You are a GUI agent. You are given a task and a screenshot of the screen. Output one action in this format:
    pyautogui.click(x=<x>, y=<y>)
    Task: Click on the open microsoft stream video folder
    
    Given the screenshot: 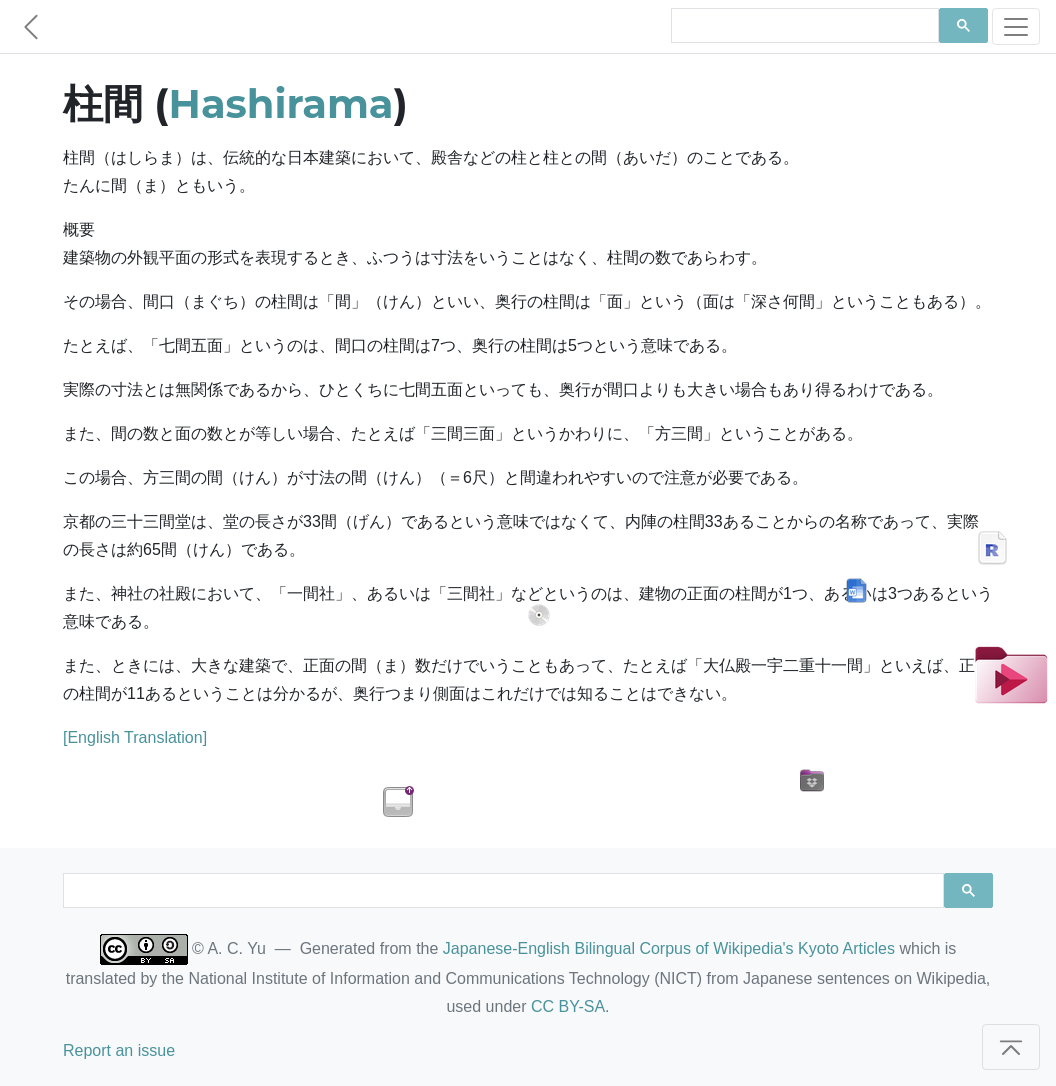 What is the action you would take?
    pyautogui.click(x=1011, y=677)
    